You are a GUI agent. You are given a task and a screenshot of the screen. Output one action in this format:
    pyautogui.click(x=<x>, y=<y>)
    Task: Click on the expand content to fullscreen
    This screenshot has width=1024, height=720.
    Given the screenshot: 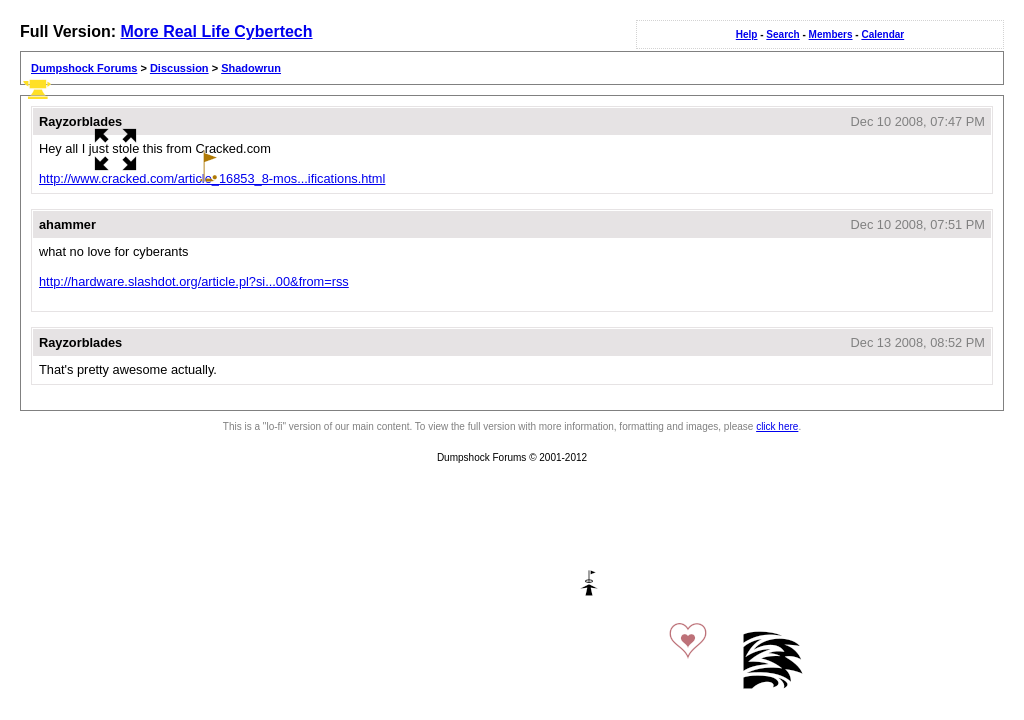 What is the action you would take?
    pyautogui.click(x=115, y=149)
    